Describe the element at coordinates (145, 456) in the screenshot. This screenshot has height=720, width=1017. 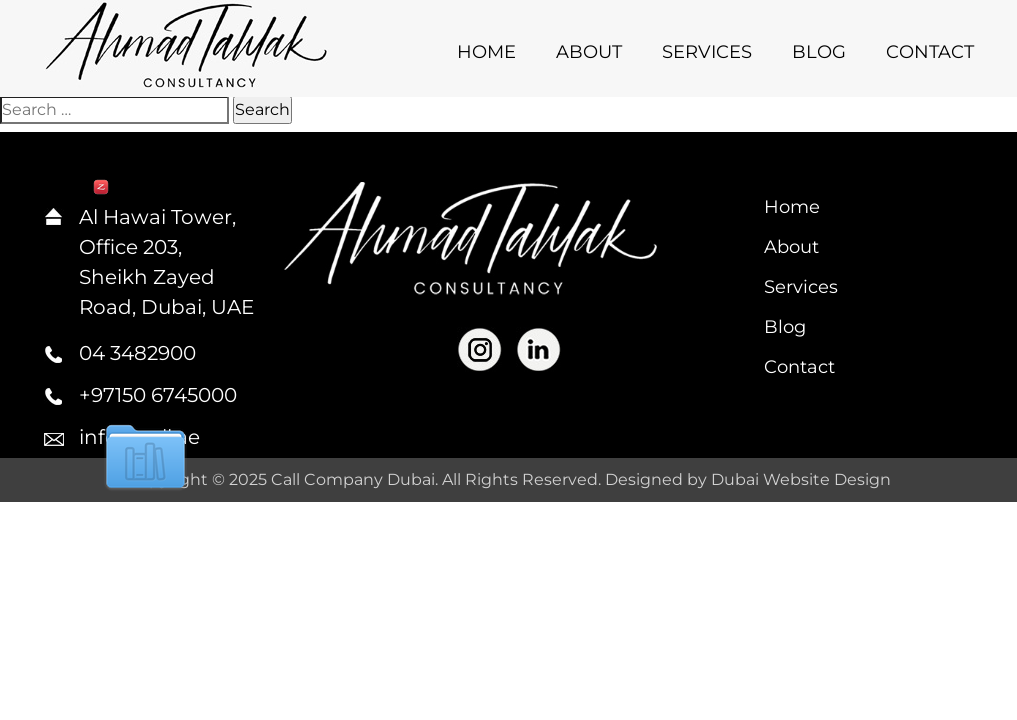
I see `open media library folder` at that location.